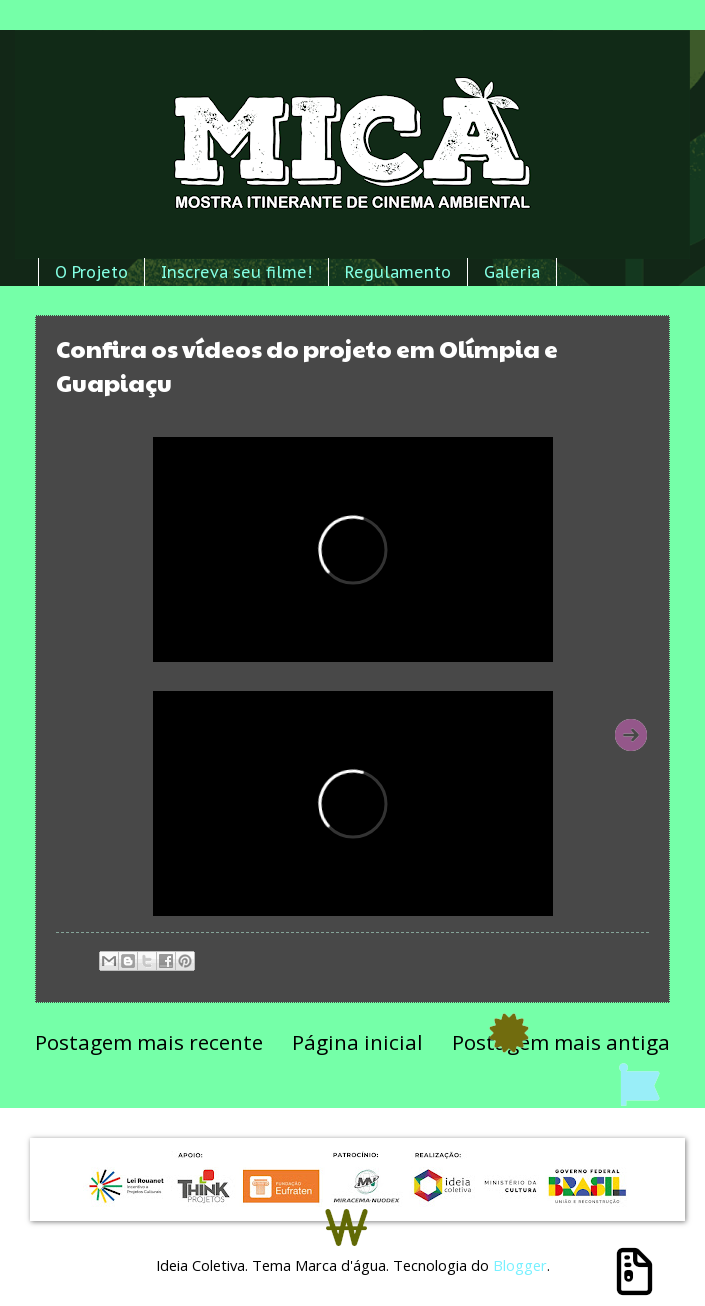 The height and width of the screenshot is (1306, 705). Describe the element at coordinates (346, 1227) in the screenshot. I see `indicates south korean won currency` at that location.